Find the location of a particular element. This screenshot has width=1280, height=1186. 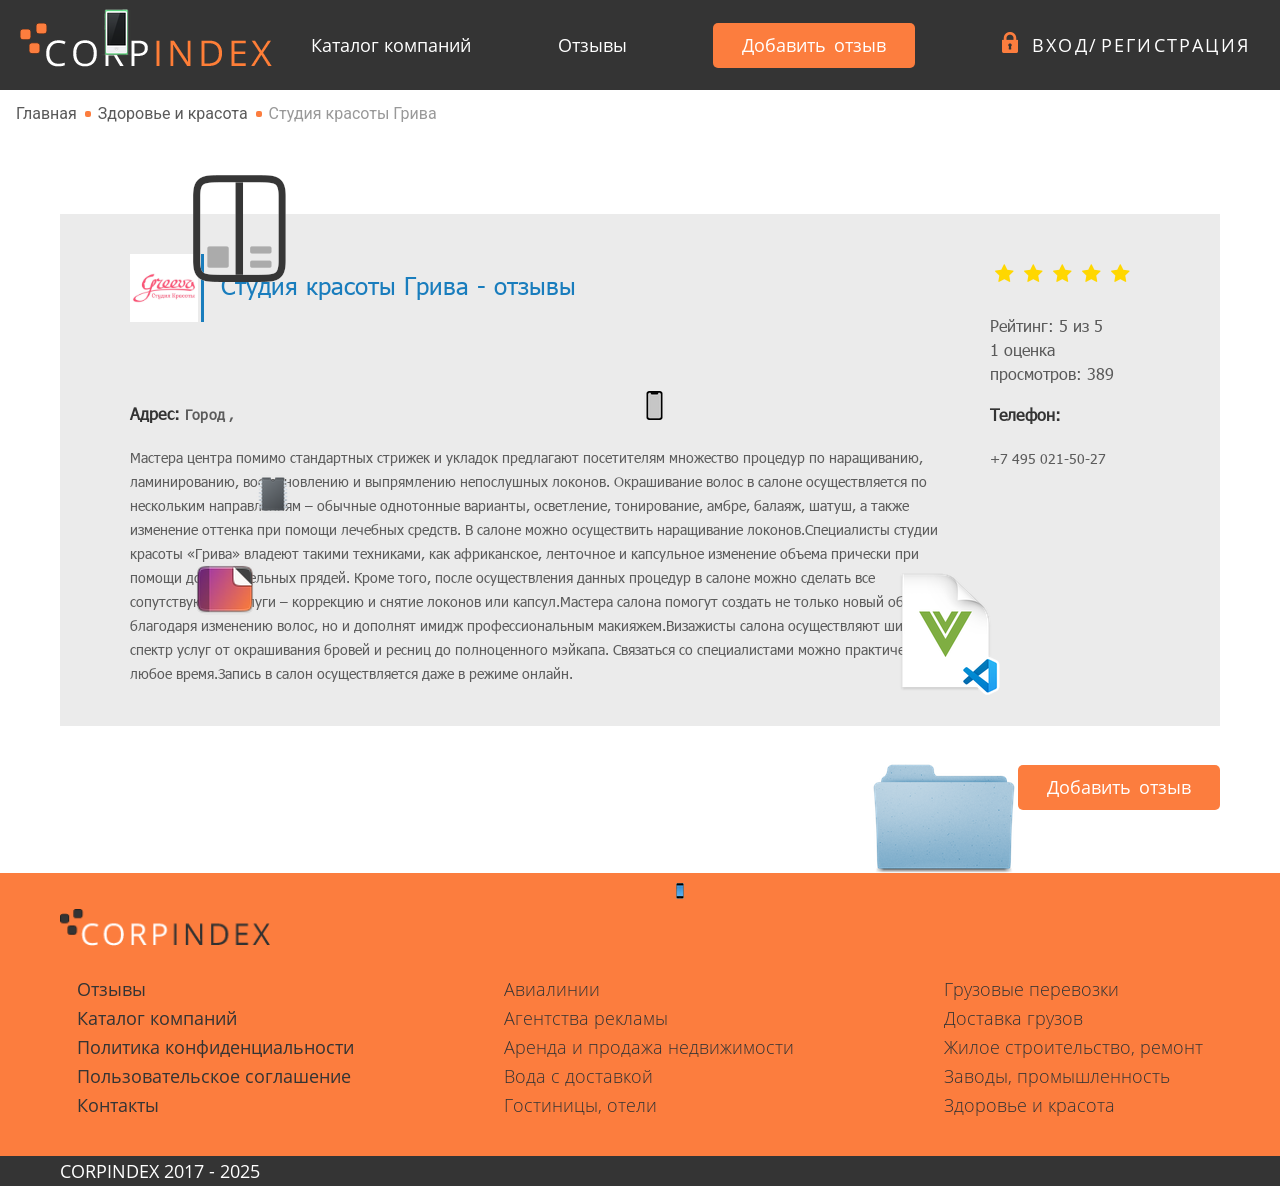

view system hardware information is located at coordinates (273, 494).